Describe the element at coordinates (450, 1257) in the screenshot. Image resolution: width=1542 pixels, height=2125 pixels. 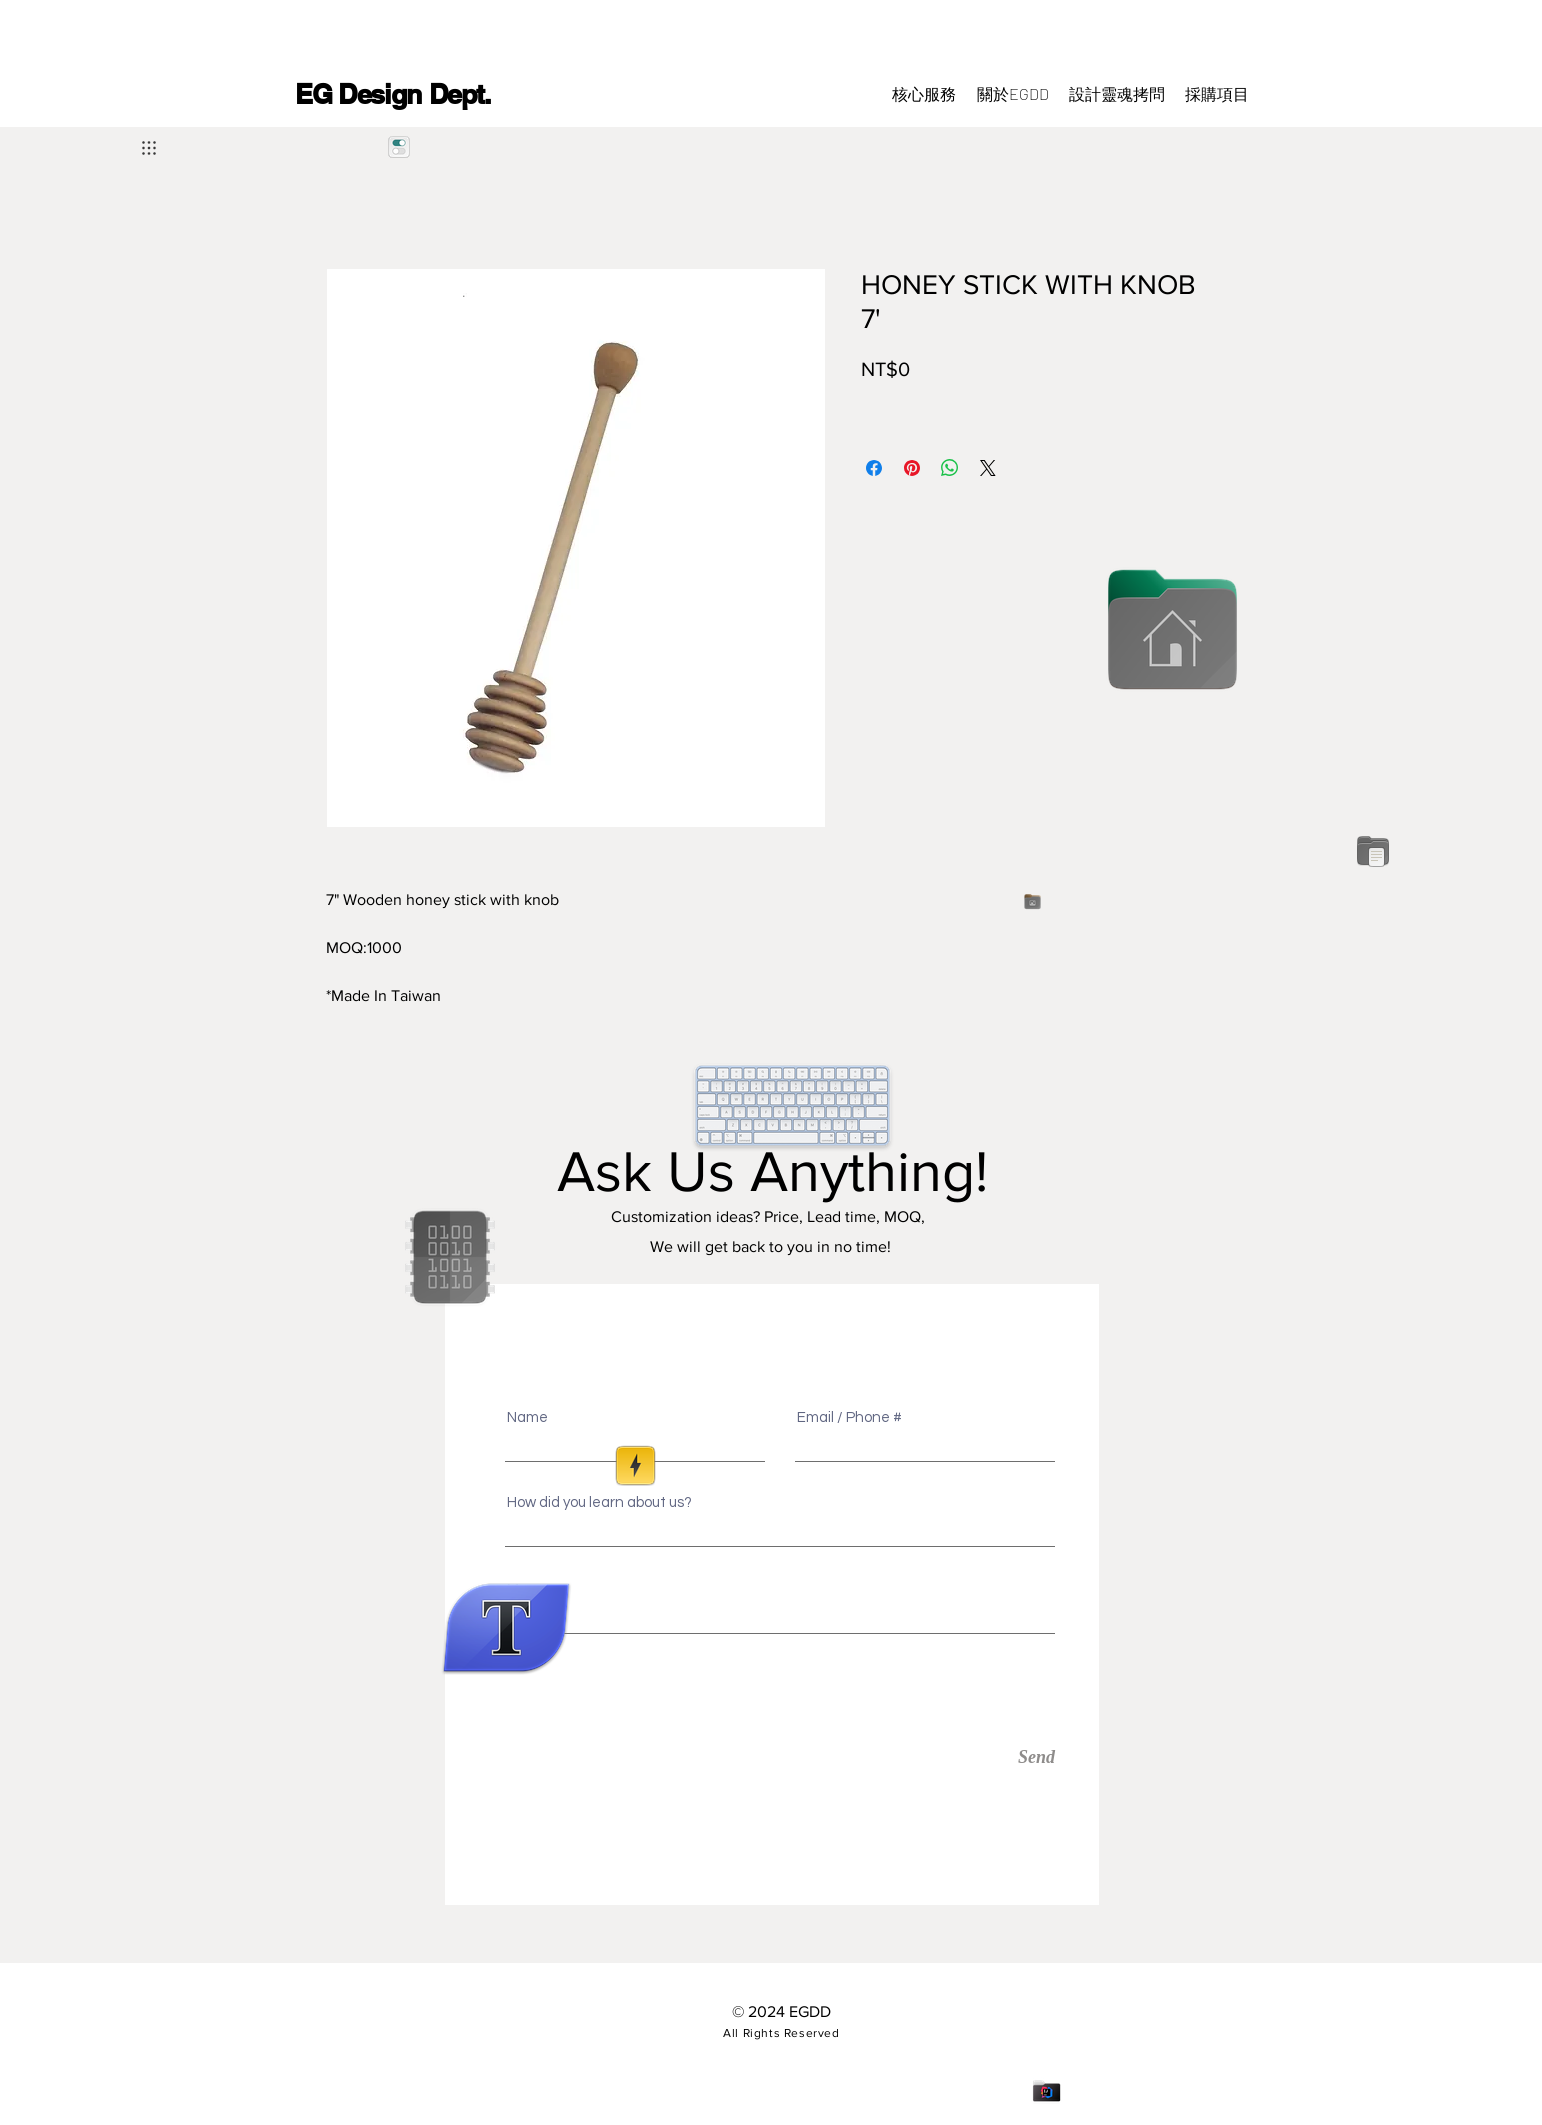
I see `firmware file type indicator` at that location.